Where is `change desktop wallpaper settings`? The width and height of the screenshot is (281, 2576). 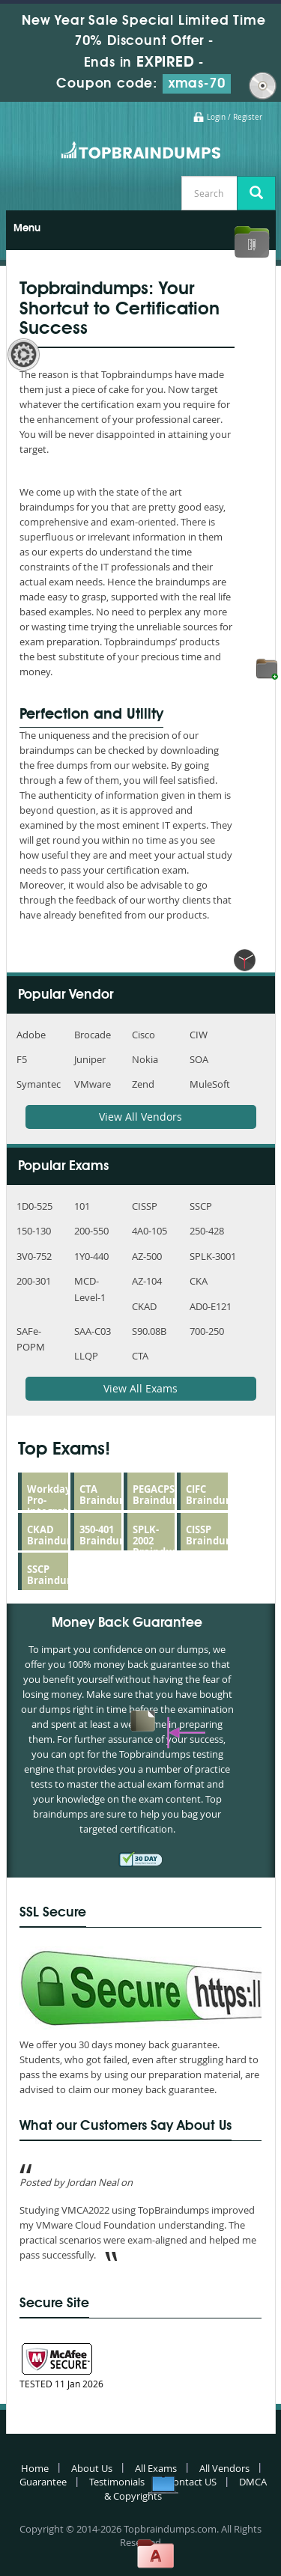
change desktop wallpaper settings is located at coordinates (142, 1720).